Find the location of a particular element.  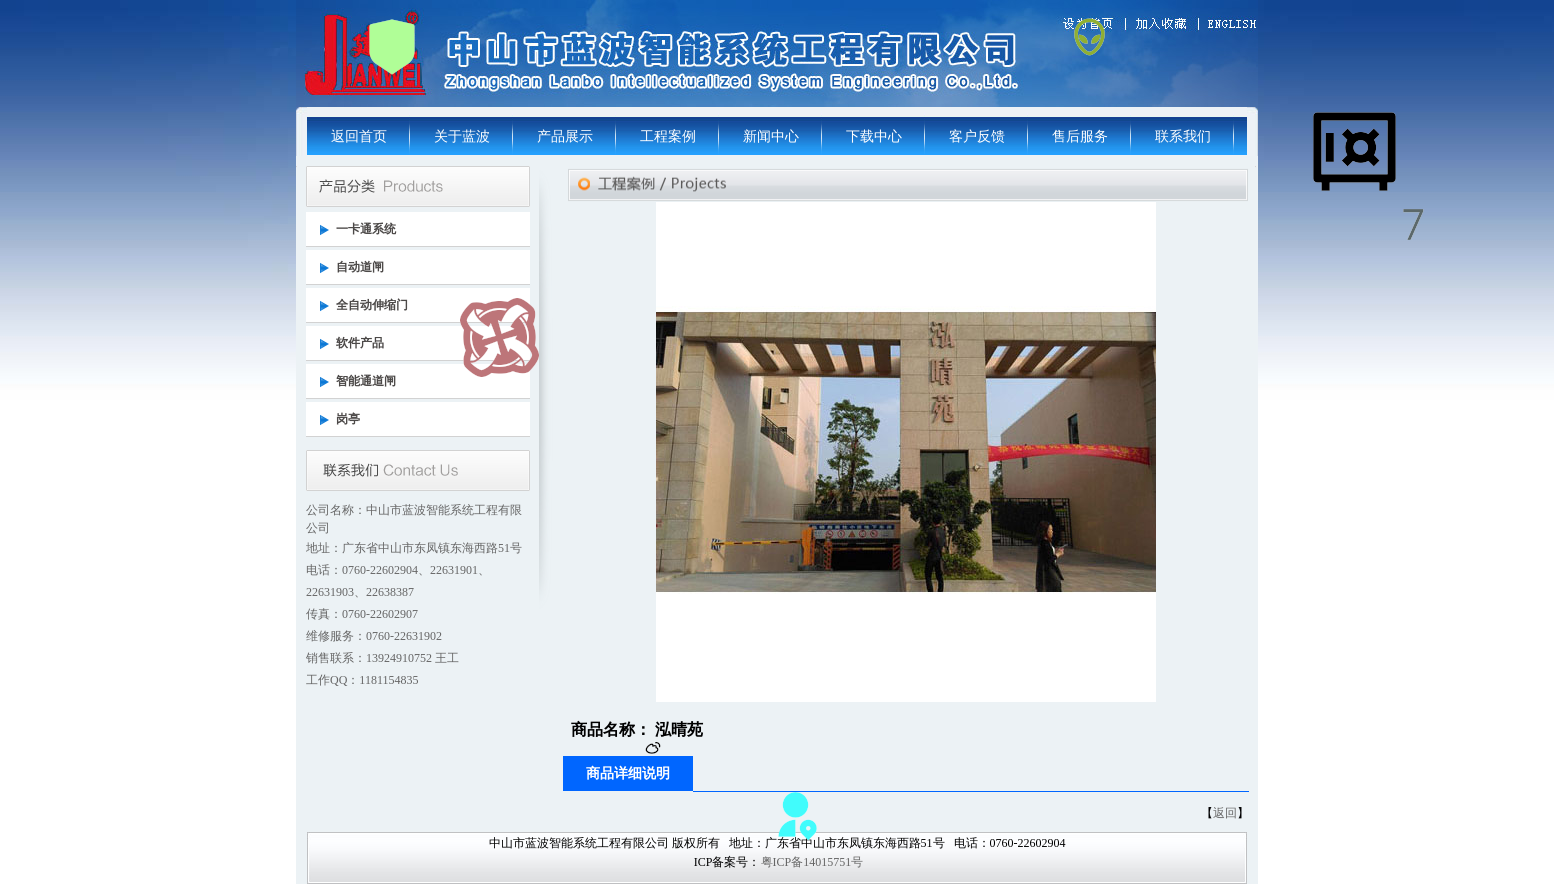

access secure storage or vault features is located at coordinates (1354, 149).